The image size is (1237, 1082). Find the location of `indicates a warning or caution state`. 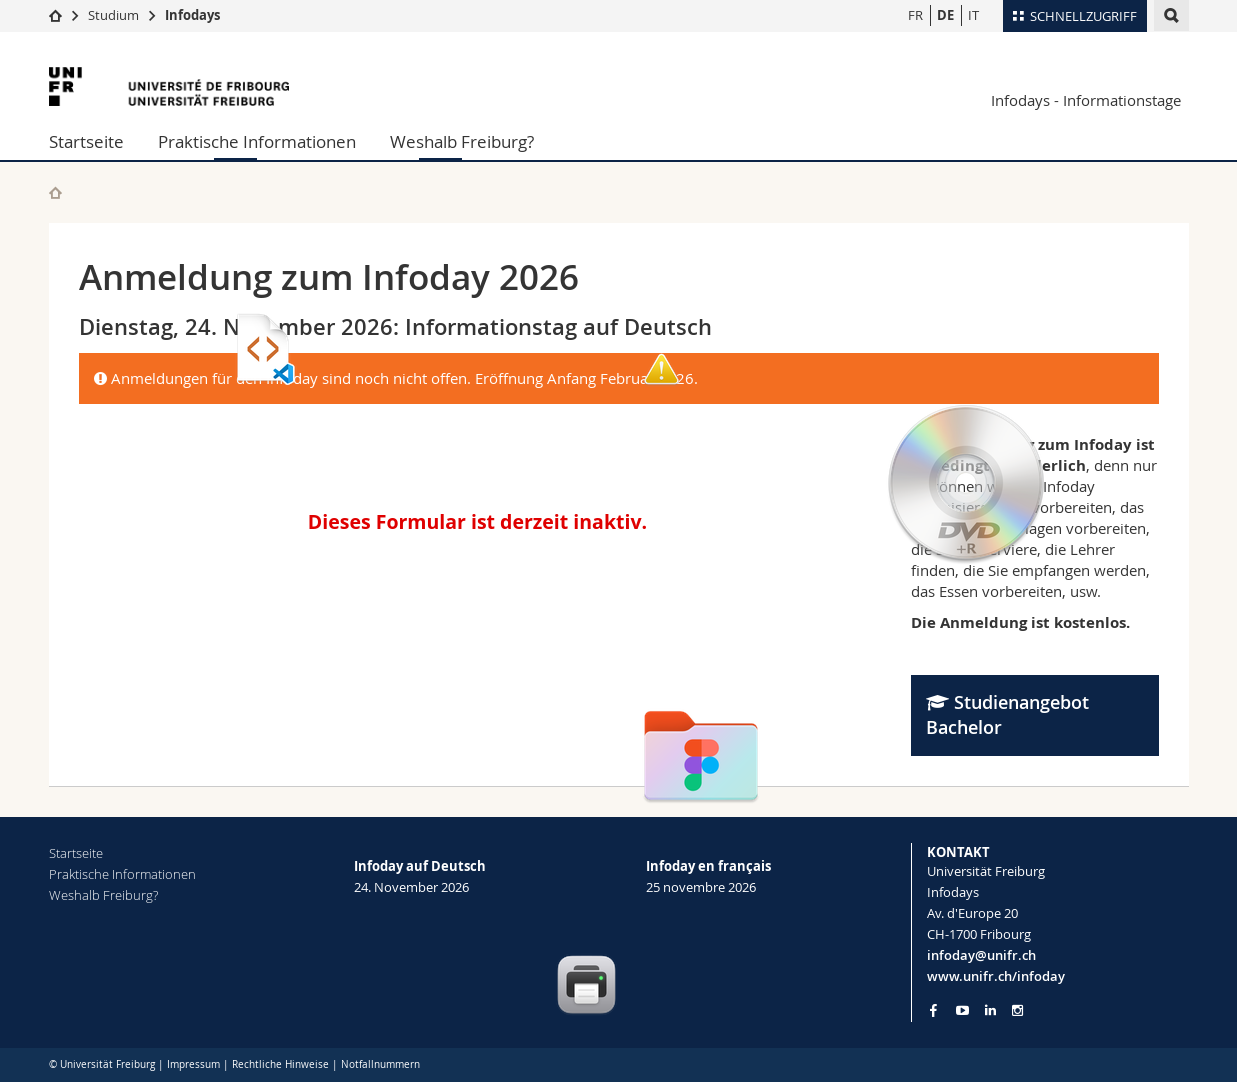

indicates a warning or caution state is located at coordinates (637, 398).